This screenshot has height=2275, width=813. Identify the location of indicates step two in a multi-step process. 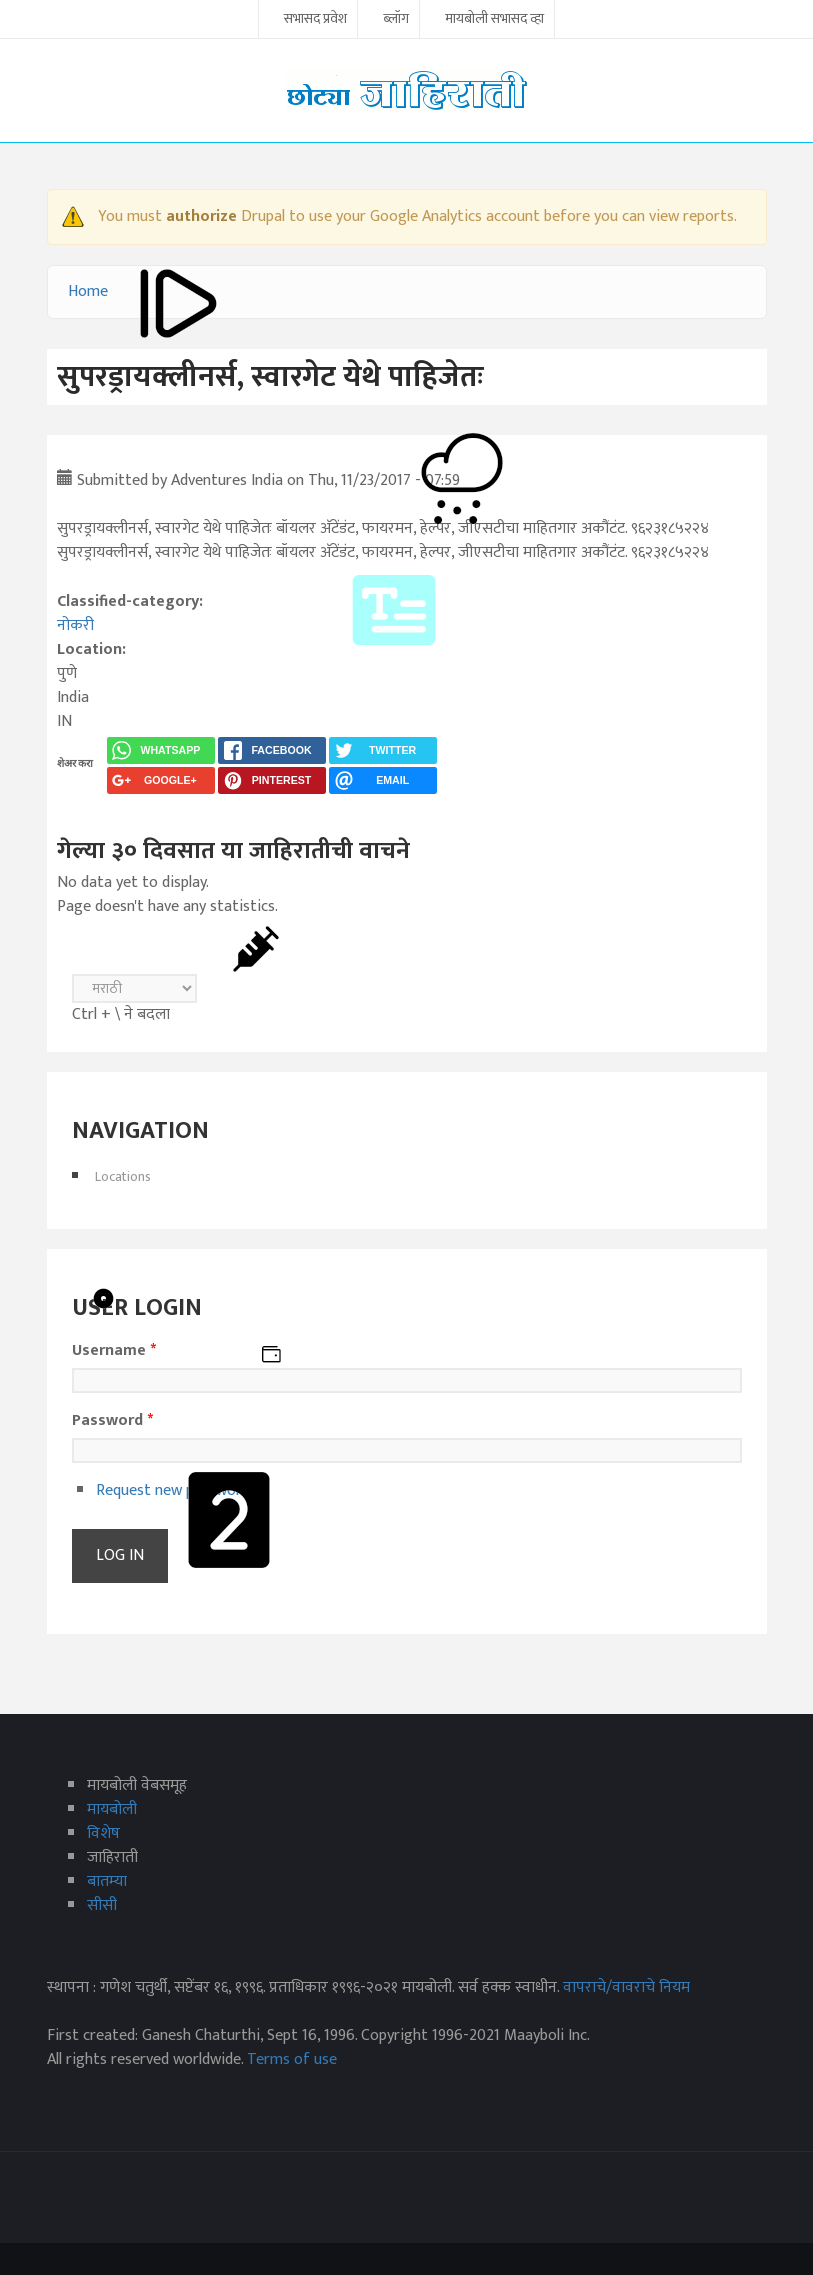
(229, 1520).